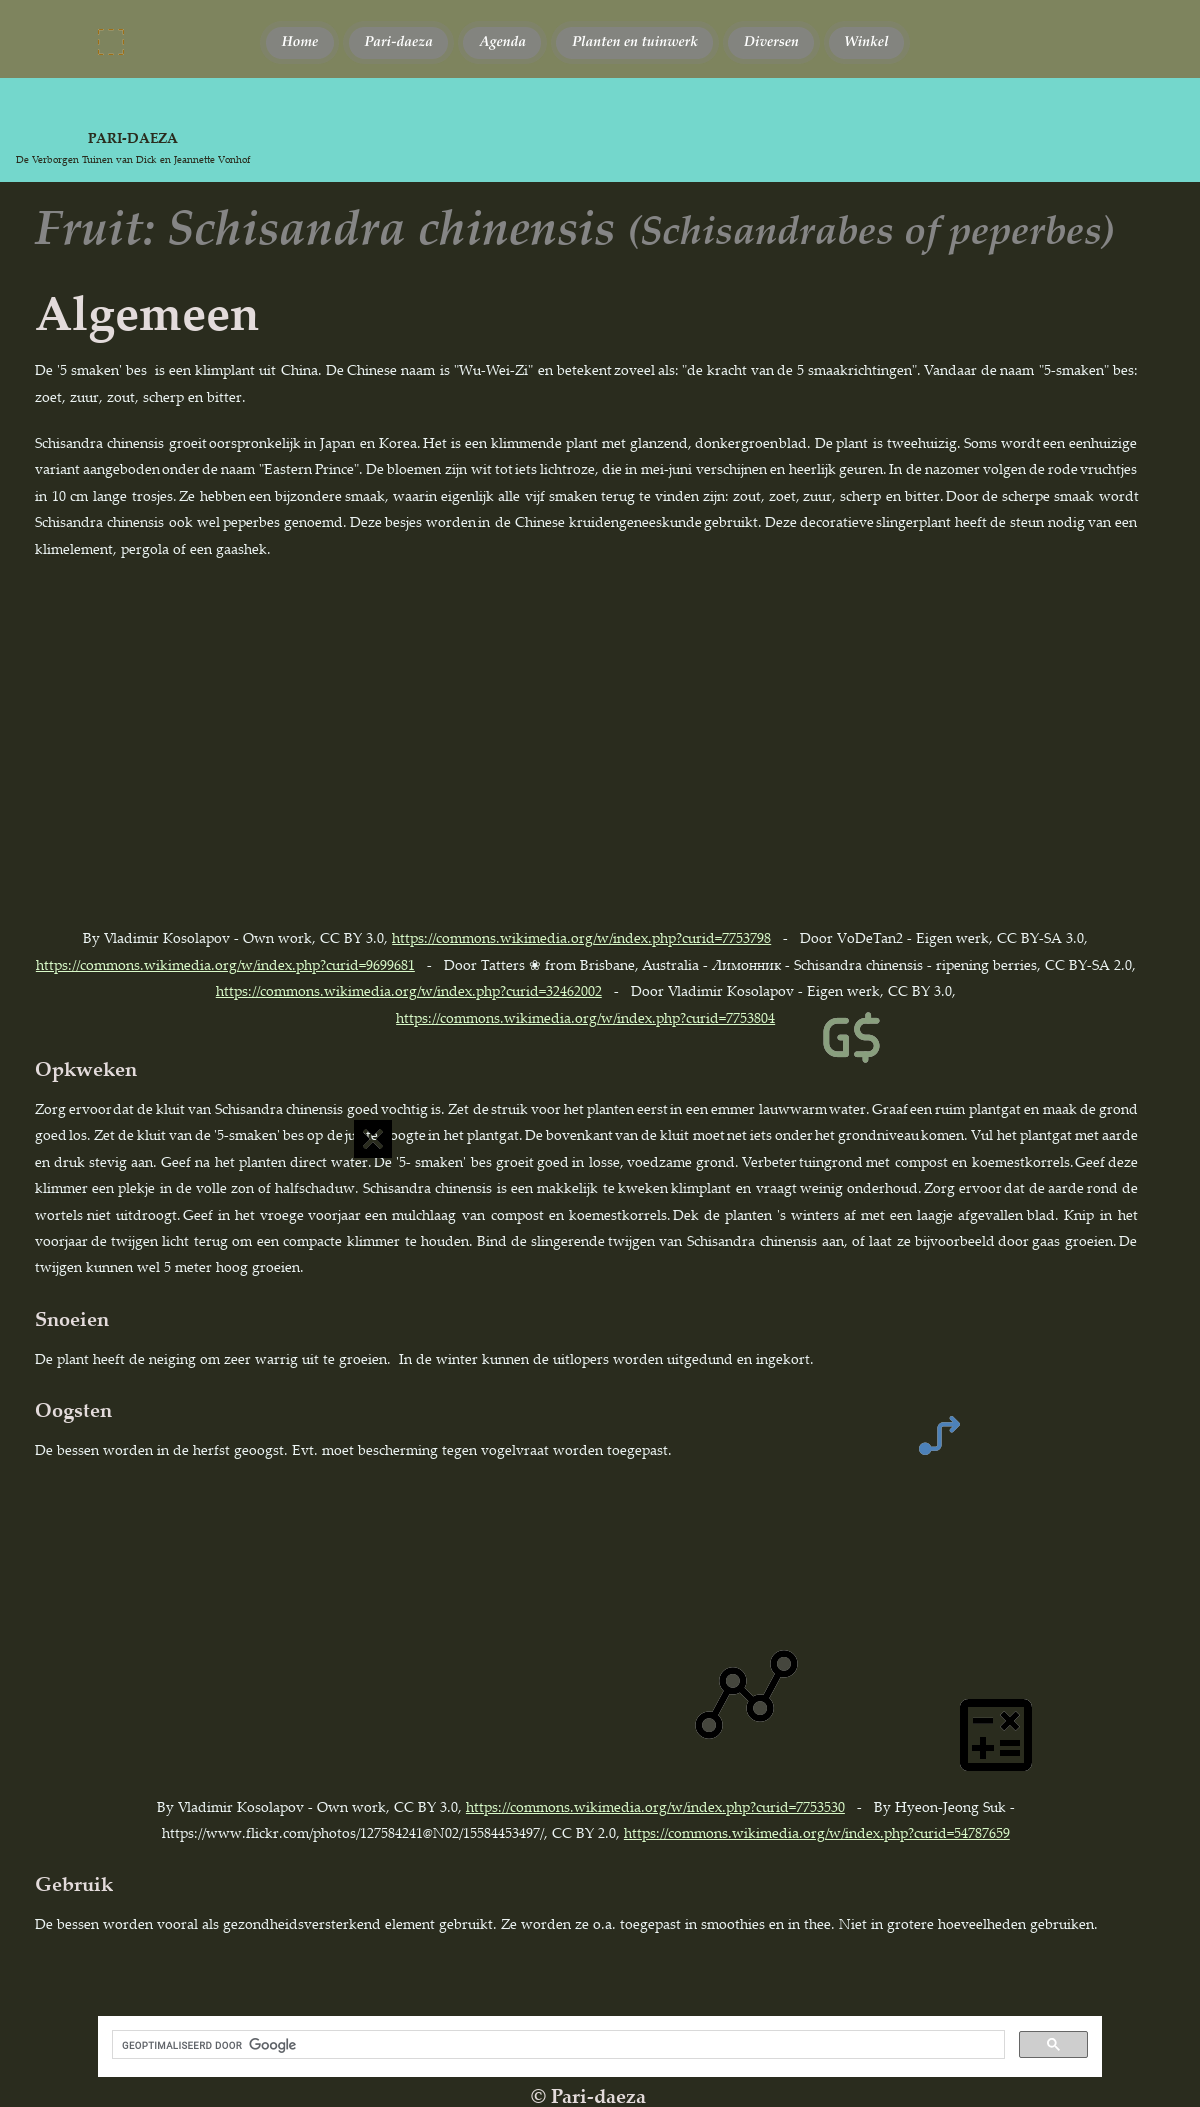 This screenshot has height=2107, width=1200. I want to click on follow a guided path or tutorial, so click(939, 1434).